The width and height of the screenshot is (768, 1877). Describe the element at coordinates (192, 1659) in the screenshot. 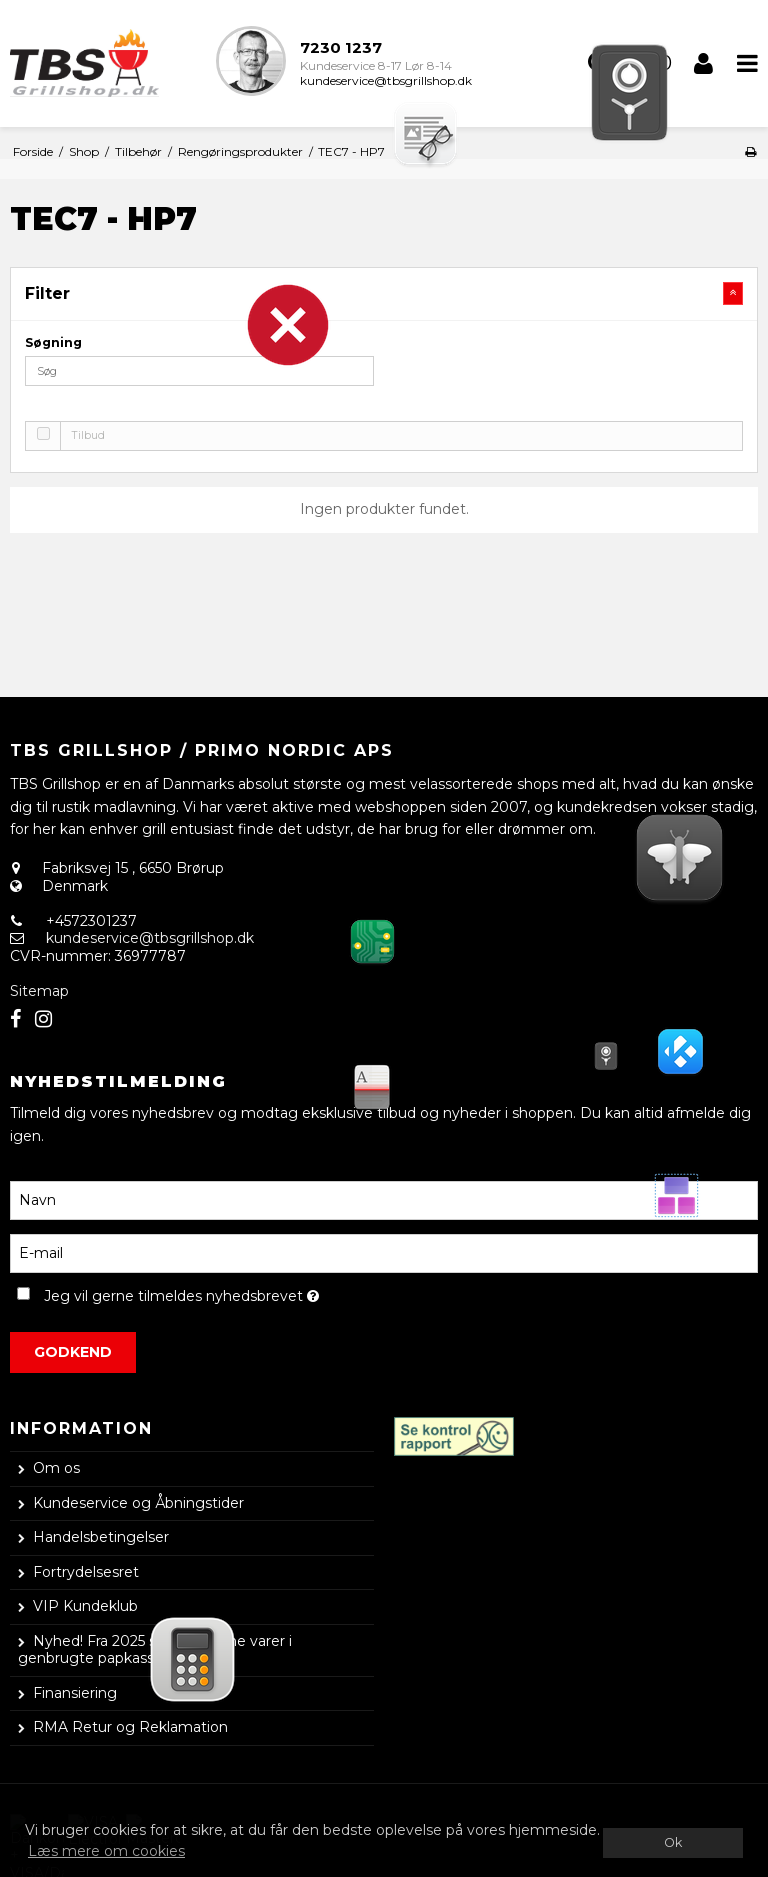

I see `open the calculator app` at that location.